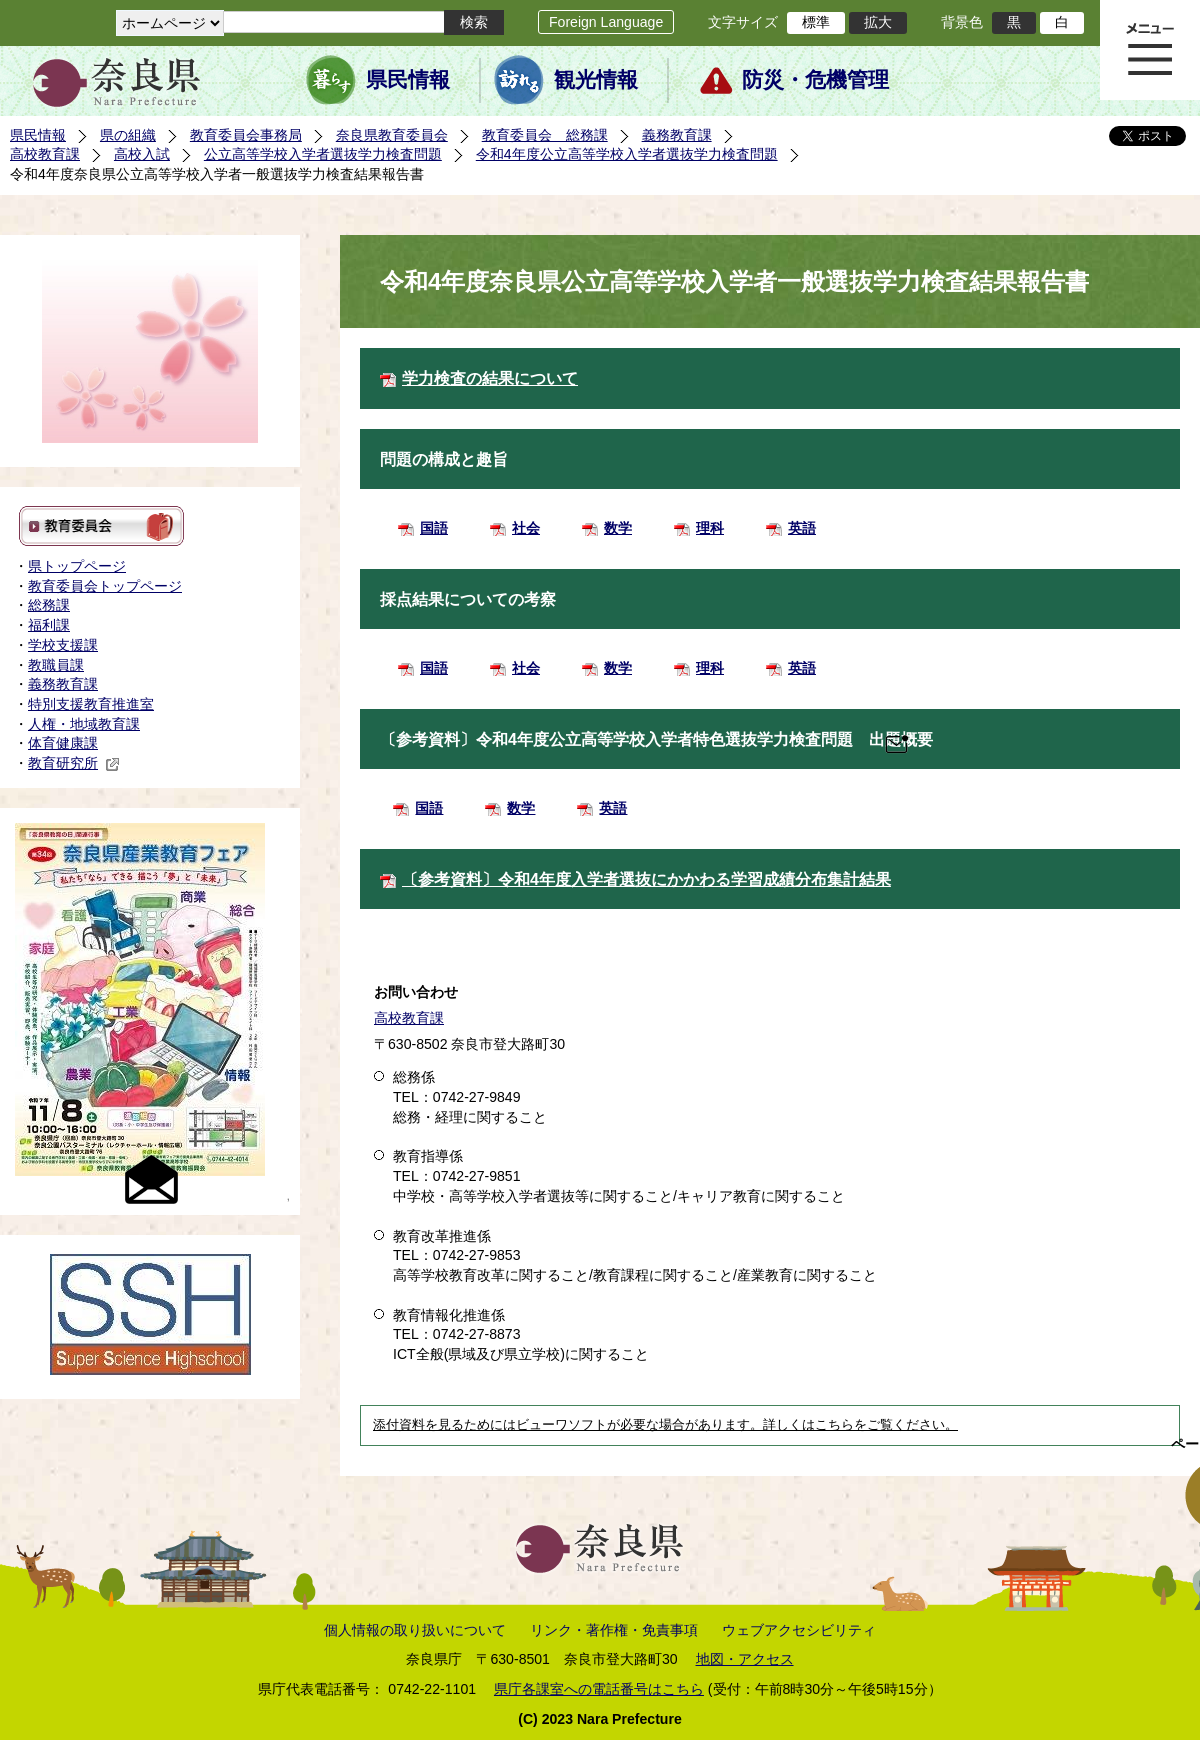 This screenshot has width=1200, height=1740. I want to click on view an opened or read email message, so click(151, 1181).